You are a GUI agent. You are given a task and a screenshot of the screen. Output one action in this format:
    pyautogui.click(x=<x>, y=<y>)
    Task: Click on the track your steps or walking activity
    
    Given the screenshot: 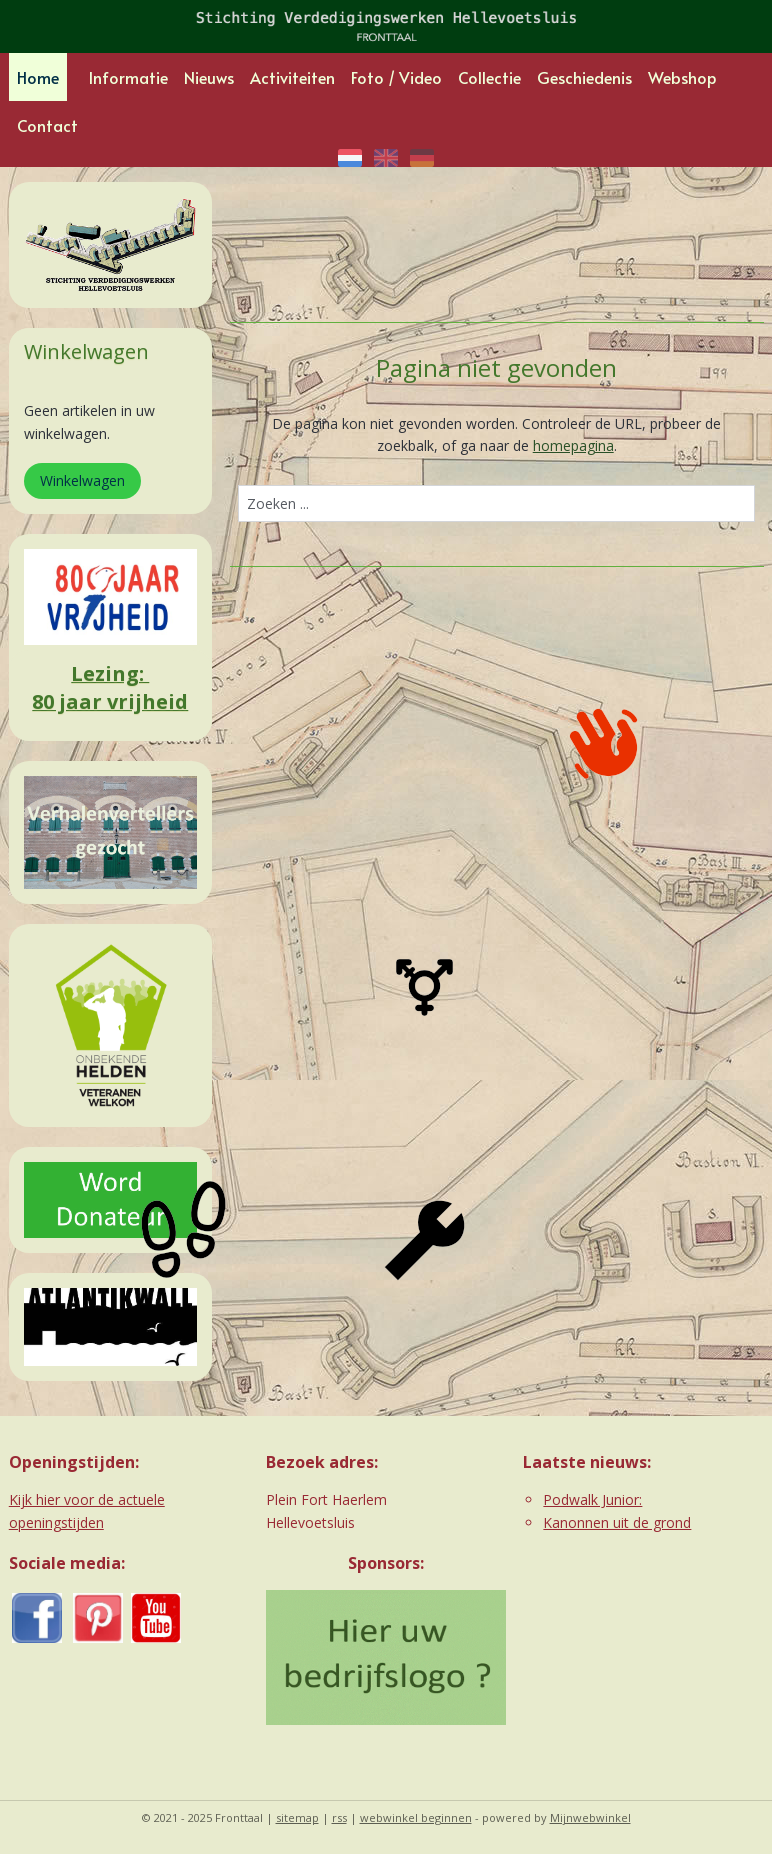 What is the action you would take?
    pyautogui.click(x=183, y=1229)
    